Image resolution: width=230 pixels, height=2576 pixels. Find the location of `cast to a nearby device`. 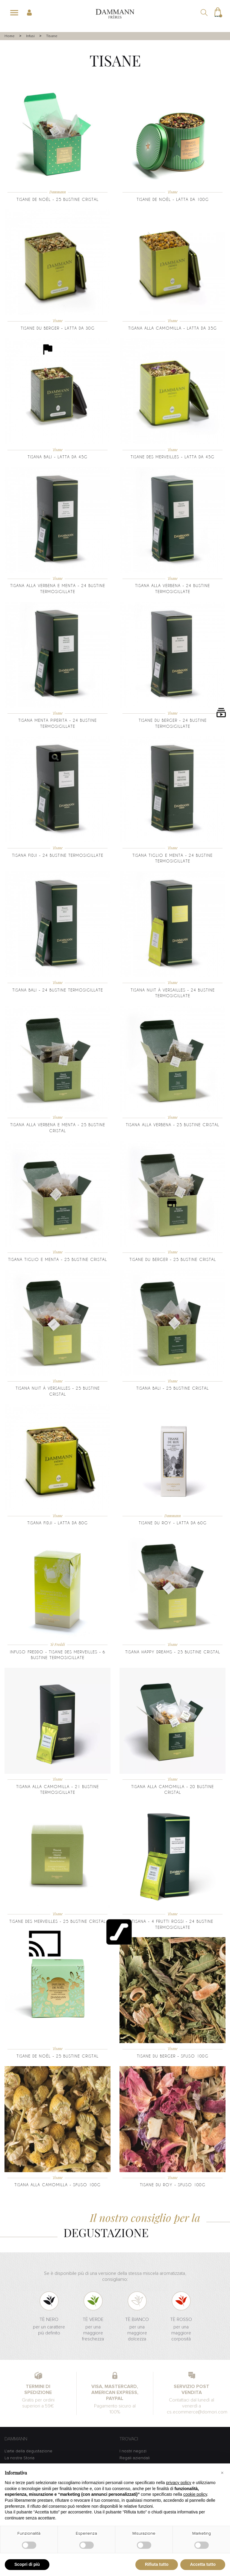

cast to a nearby device is located at coordinates (45, 1943).